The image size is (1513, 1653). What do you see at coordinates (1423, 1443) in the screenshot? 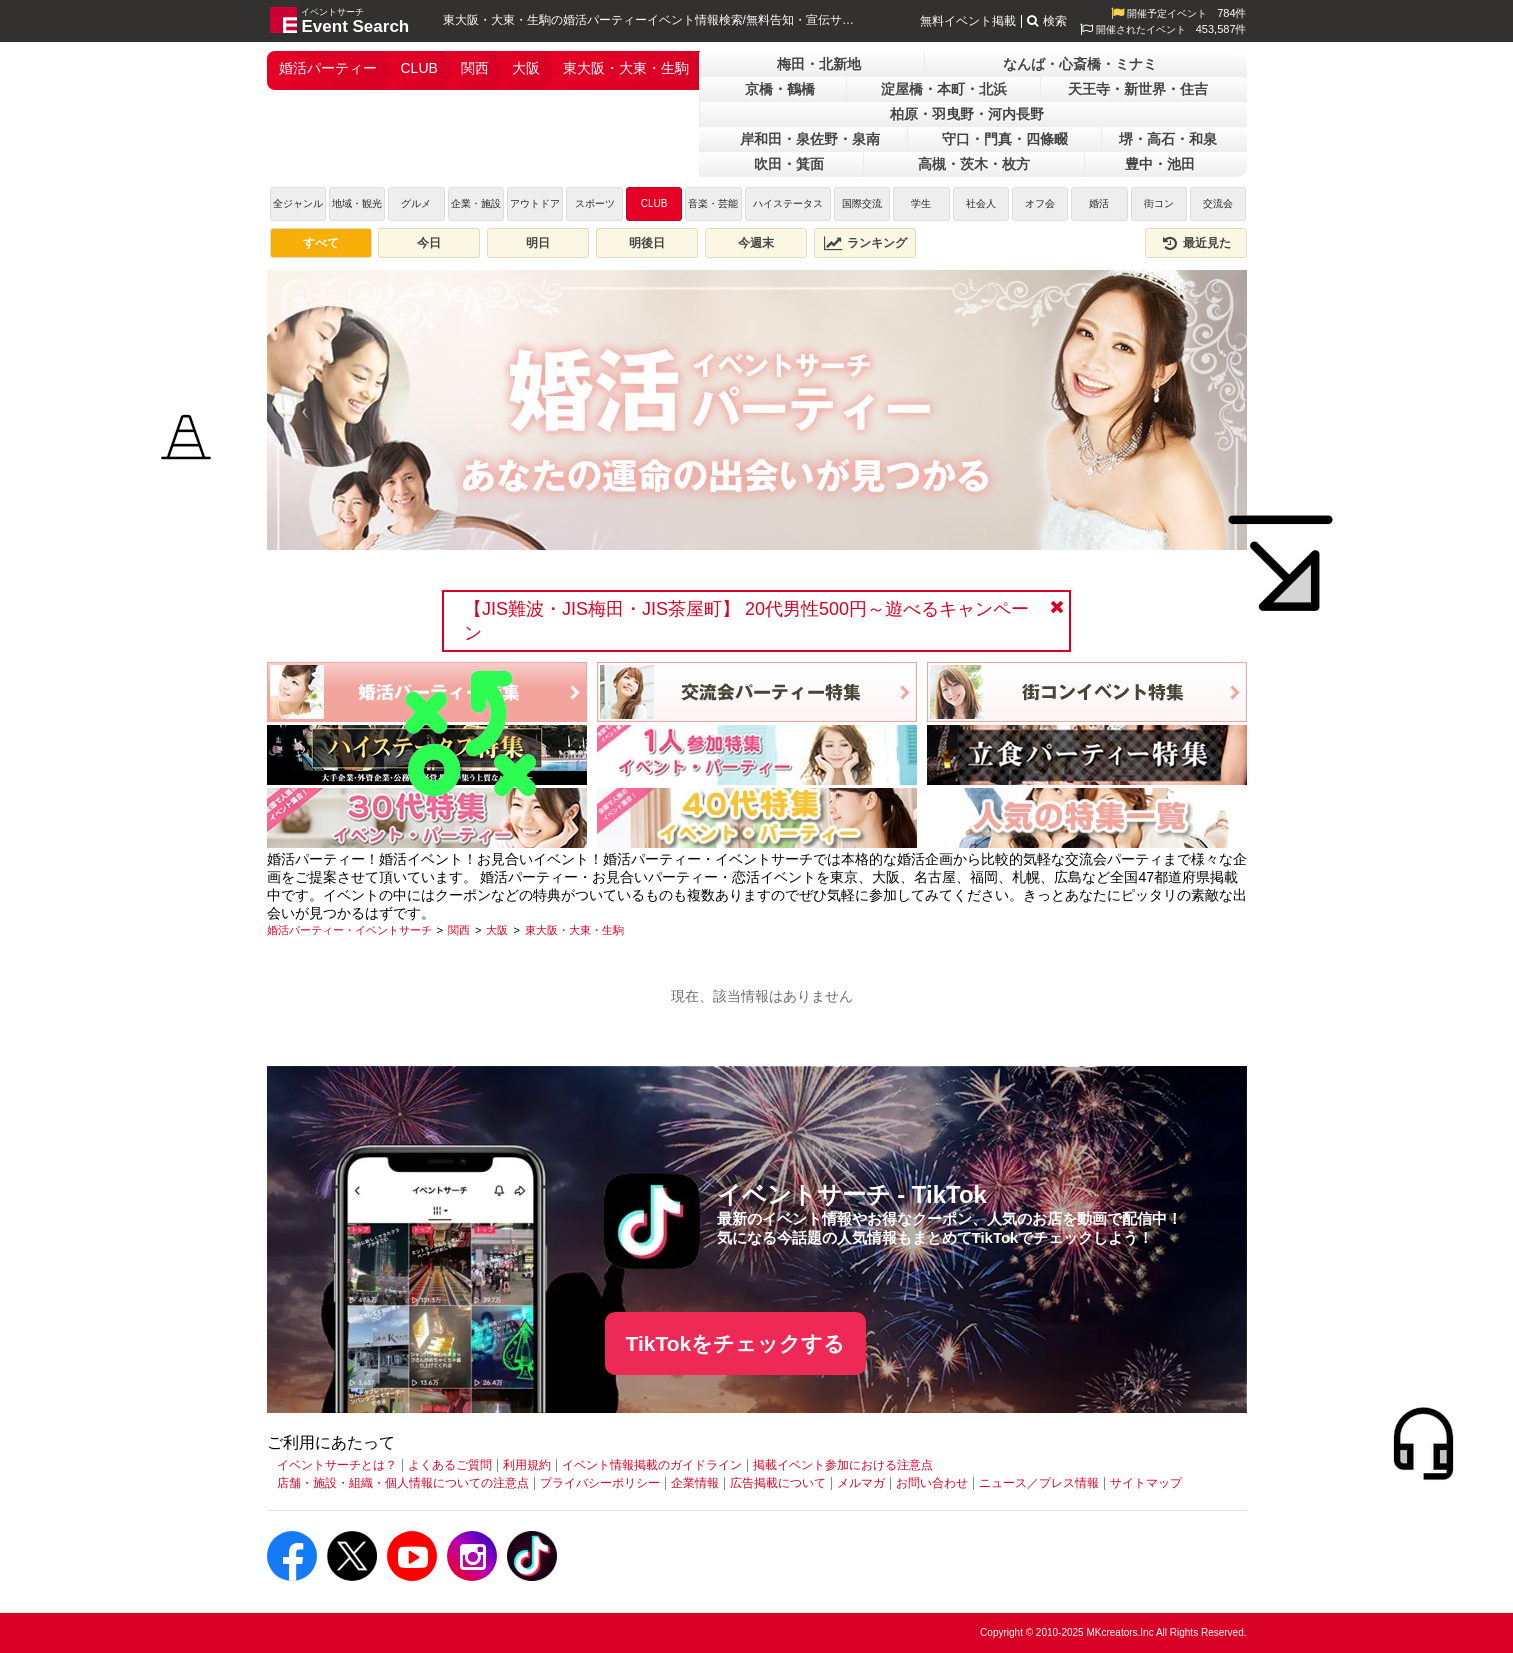
I see `contact customer support` at bounding box center [1423, 1443].